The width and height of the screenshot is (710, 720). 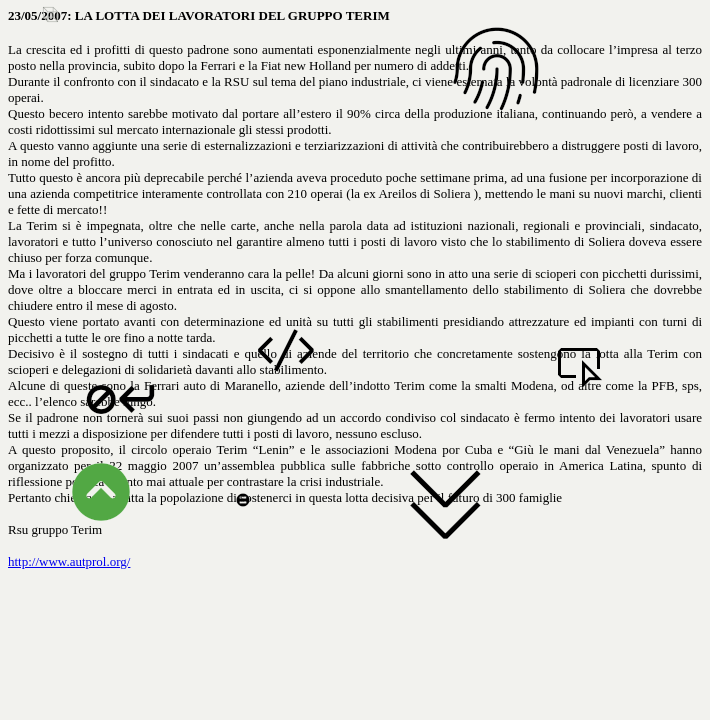 What do you see at coordinates (497, 69) in the screenshot?
I see `authenticate with biometric fingerprint` at bounding box center [497, 69].